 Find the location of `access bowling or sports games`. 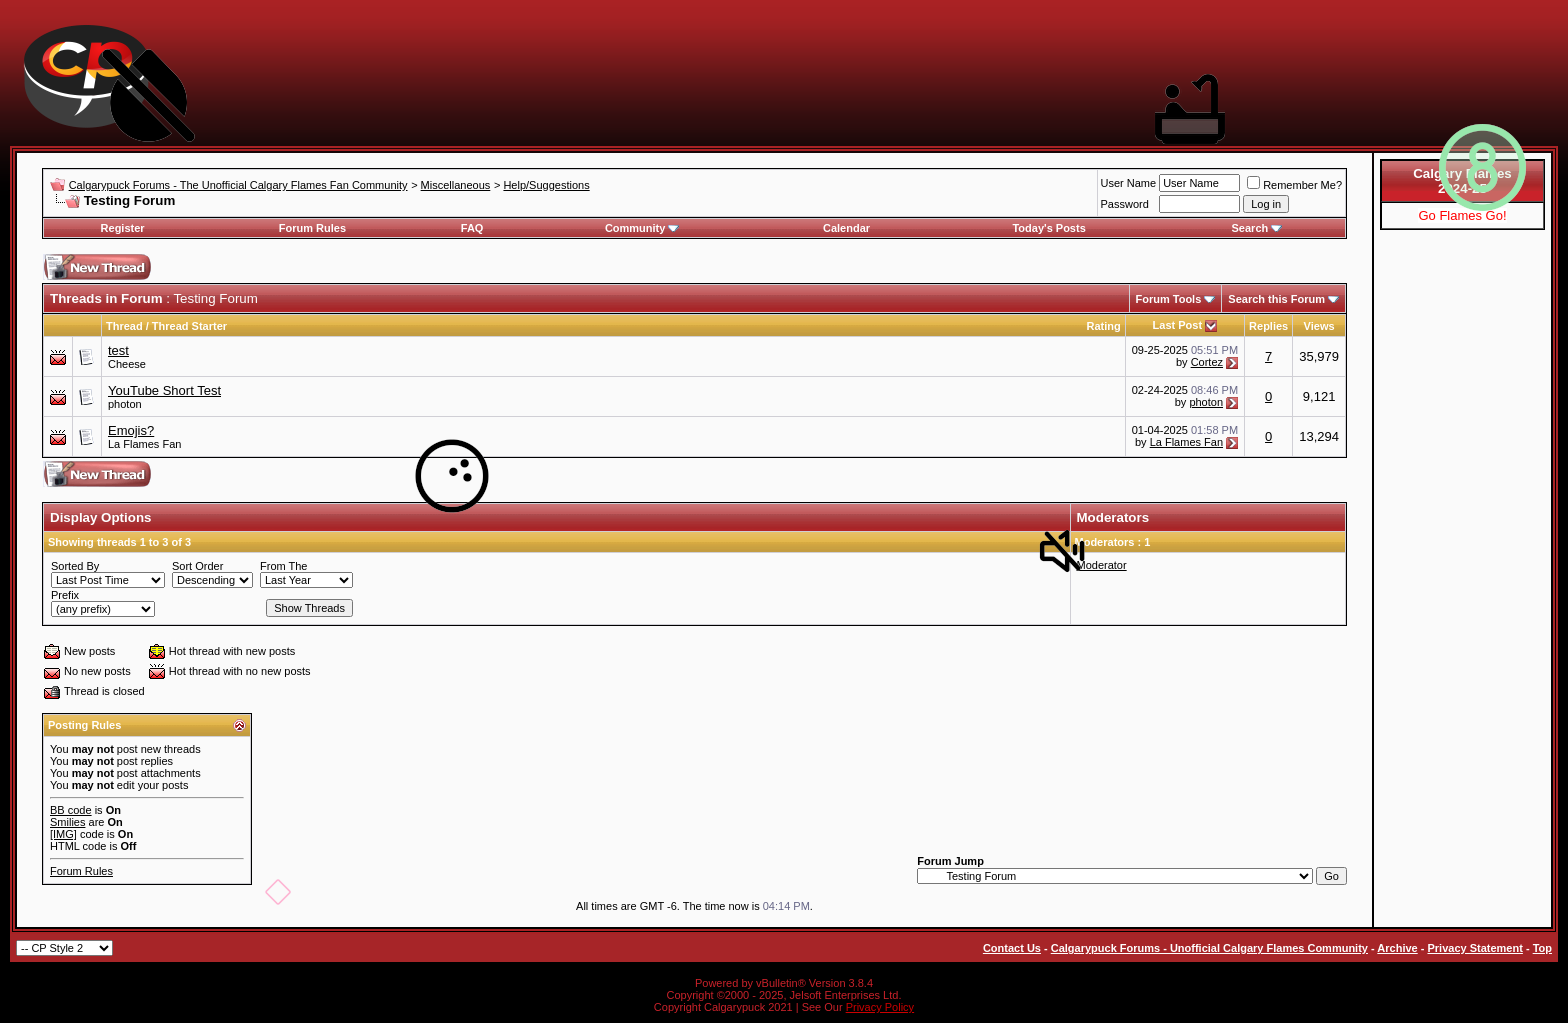

access bowling or sports games is located at coordinates (452, 476).